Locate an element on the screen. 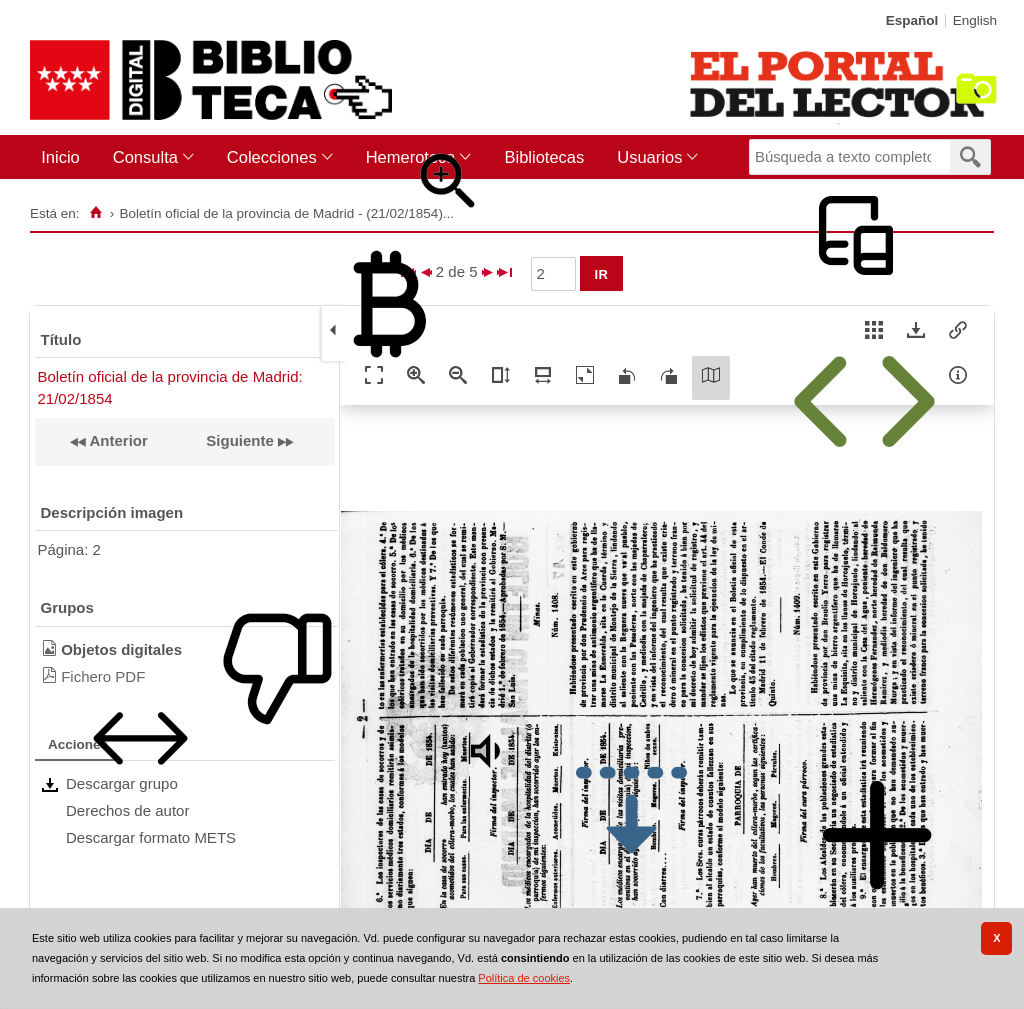  expand collapsed content below is located at coordinates (631, 802).